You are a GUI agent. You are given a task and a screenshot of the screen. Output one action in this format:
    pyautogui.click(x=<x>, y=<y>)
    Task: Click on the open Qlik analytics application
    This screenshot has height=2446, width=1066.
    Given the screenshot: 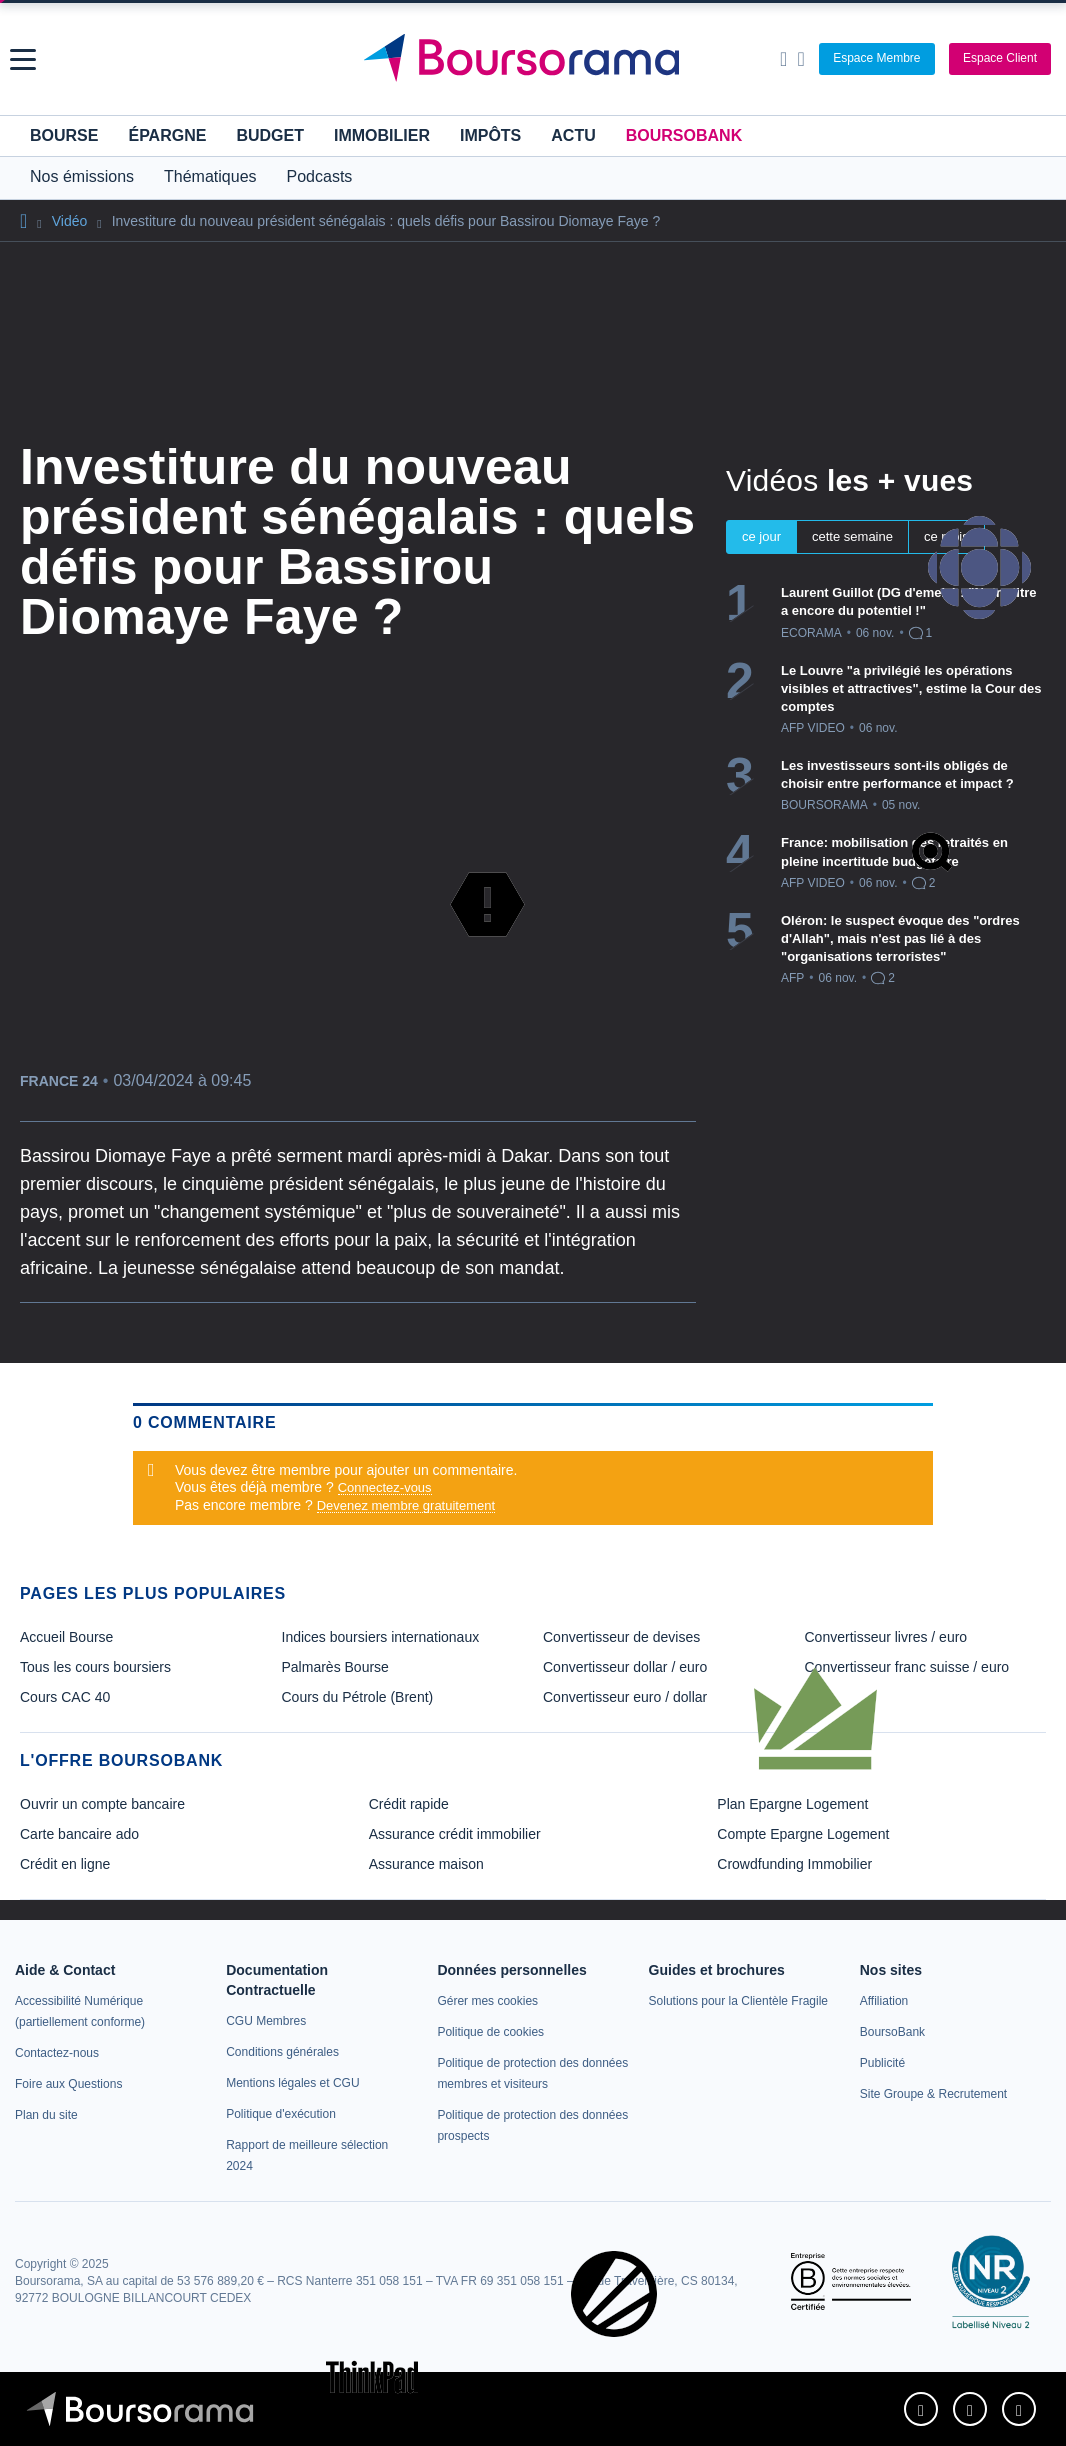 What is the action you would take?
    pyautogui.click(x=932, y=852)
    